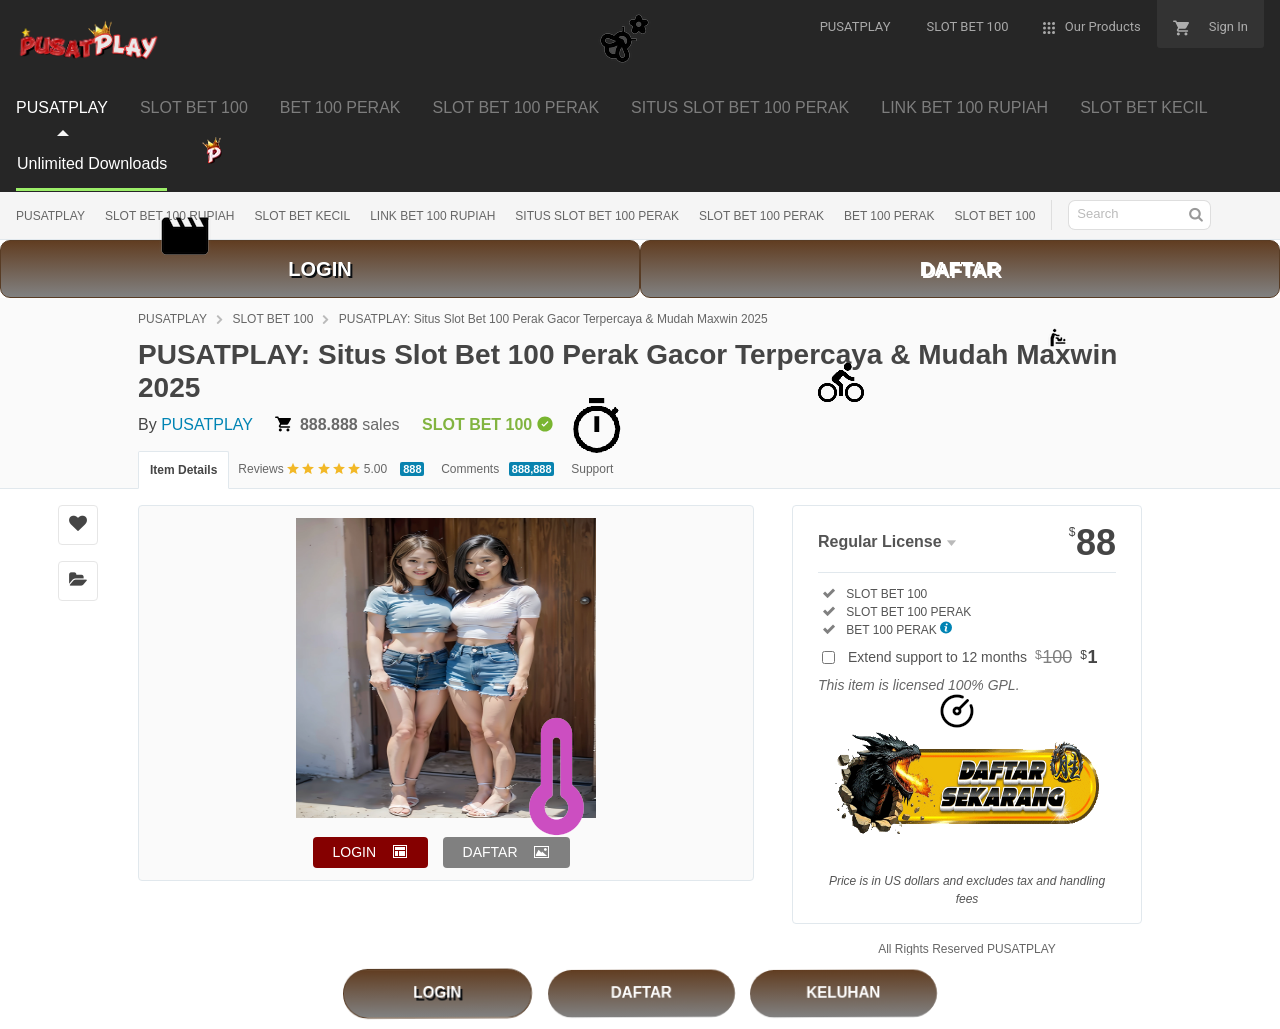 This screenshot has height=1029, width=1280. I want to click on create a new video or movie project, so click(185, 236).